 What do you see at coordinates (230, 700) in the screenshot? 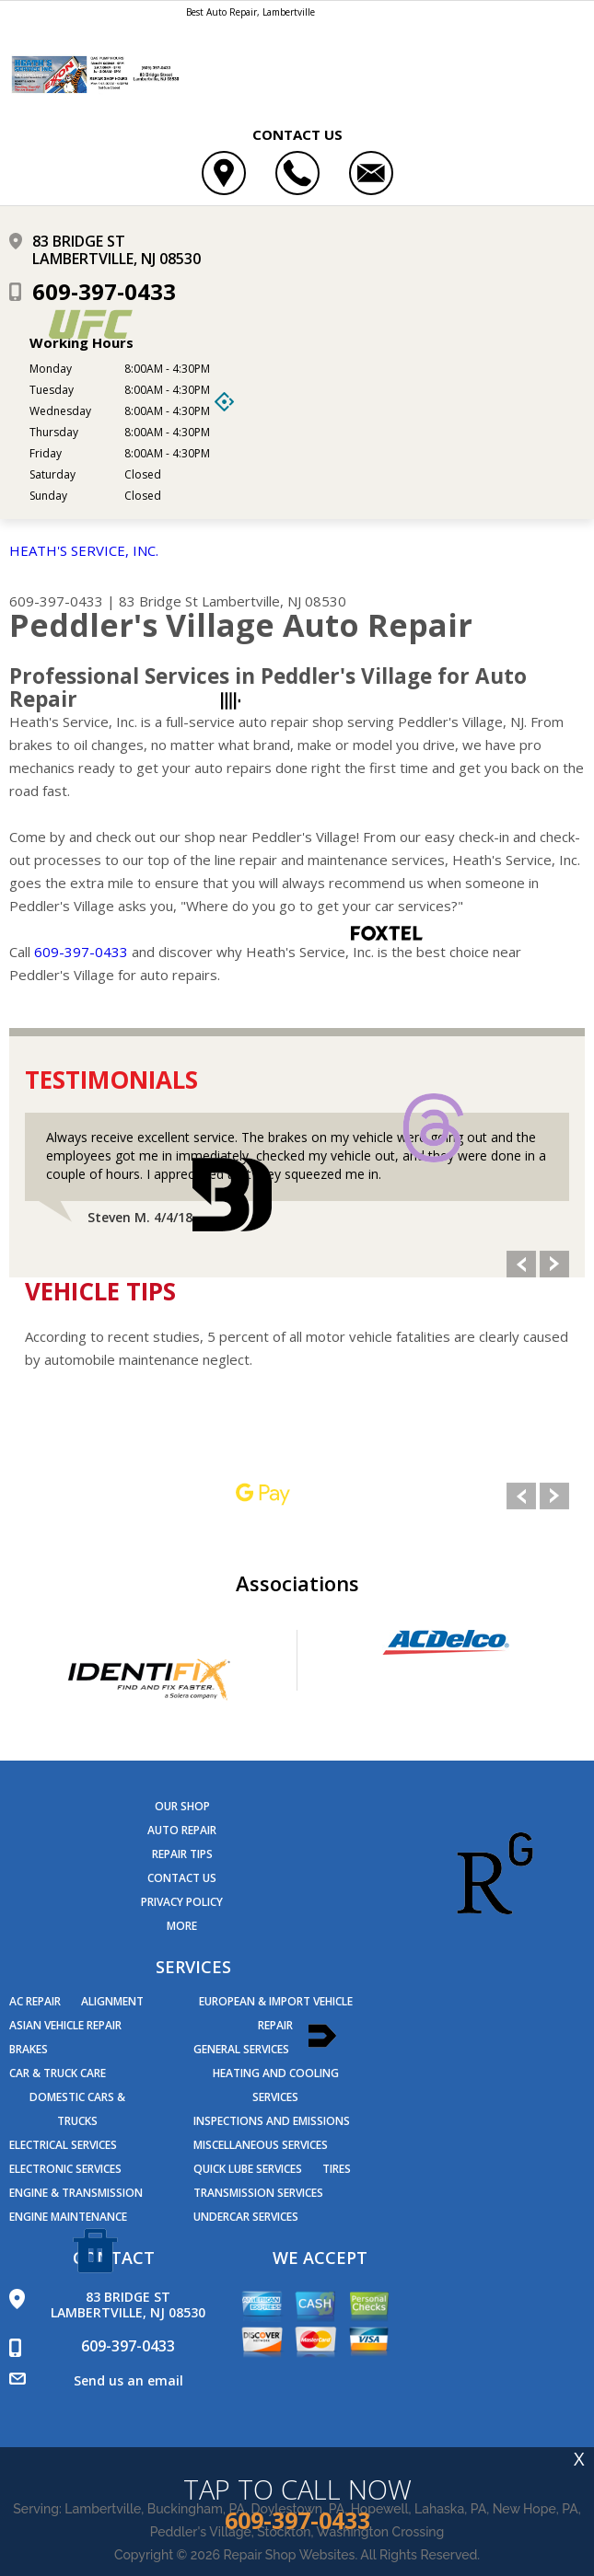
I see `clickhouse database service logo` at bounding box center [230, 700].